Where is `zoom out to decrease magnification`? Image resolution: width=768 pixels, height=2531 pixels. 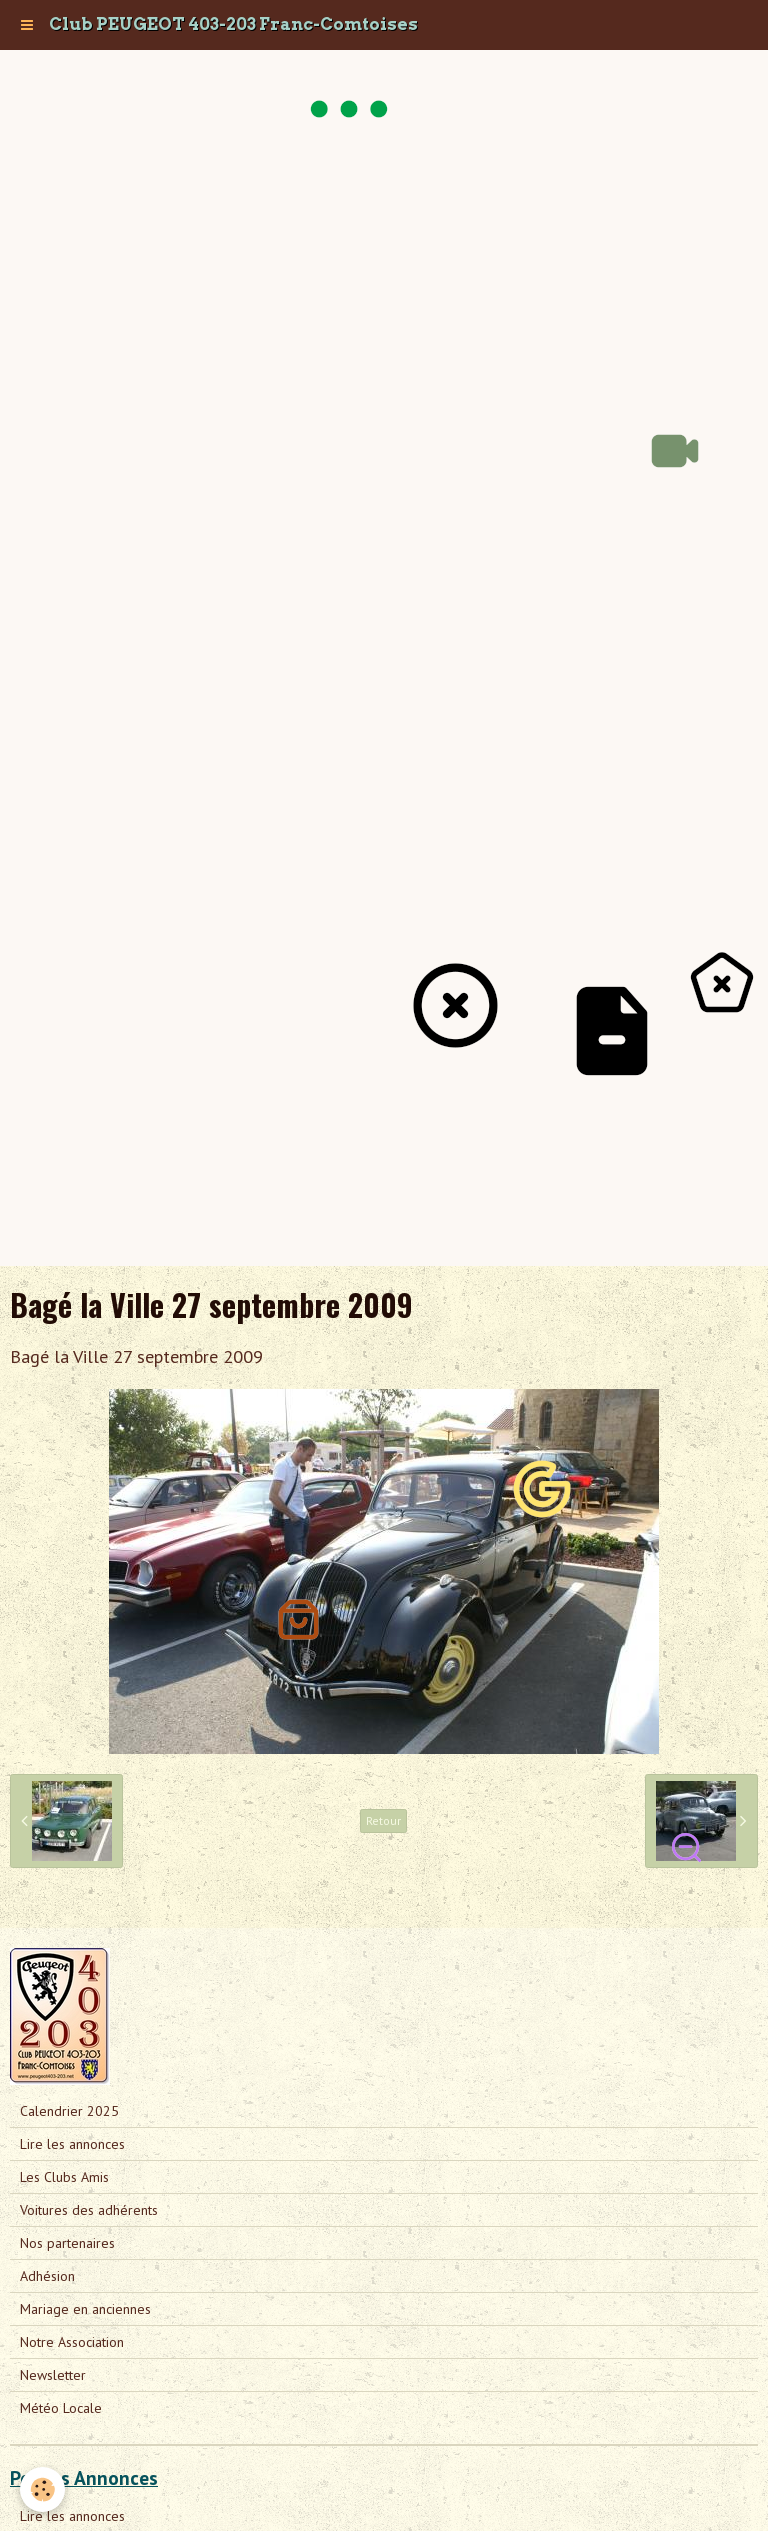 zoom out to decrease magnification is located at coordinates (686, 1847).